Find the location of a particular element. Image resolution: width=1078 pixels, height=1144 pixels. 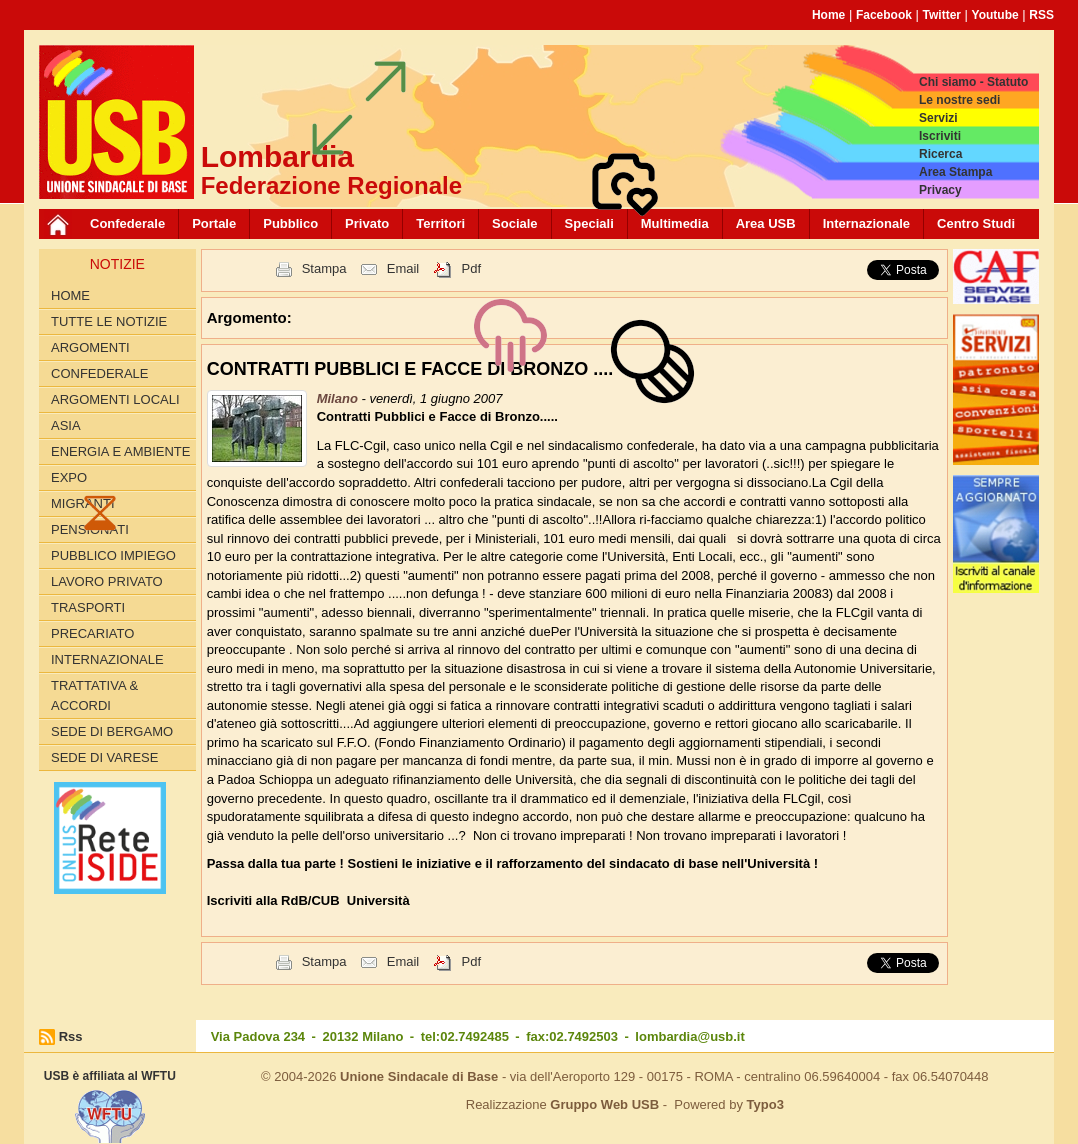

subtract one shape from another is located at coordinates (652, 361).